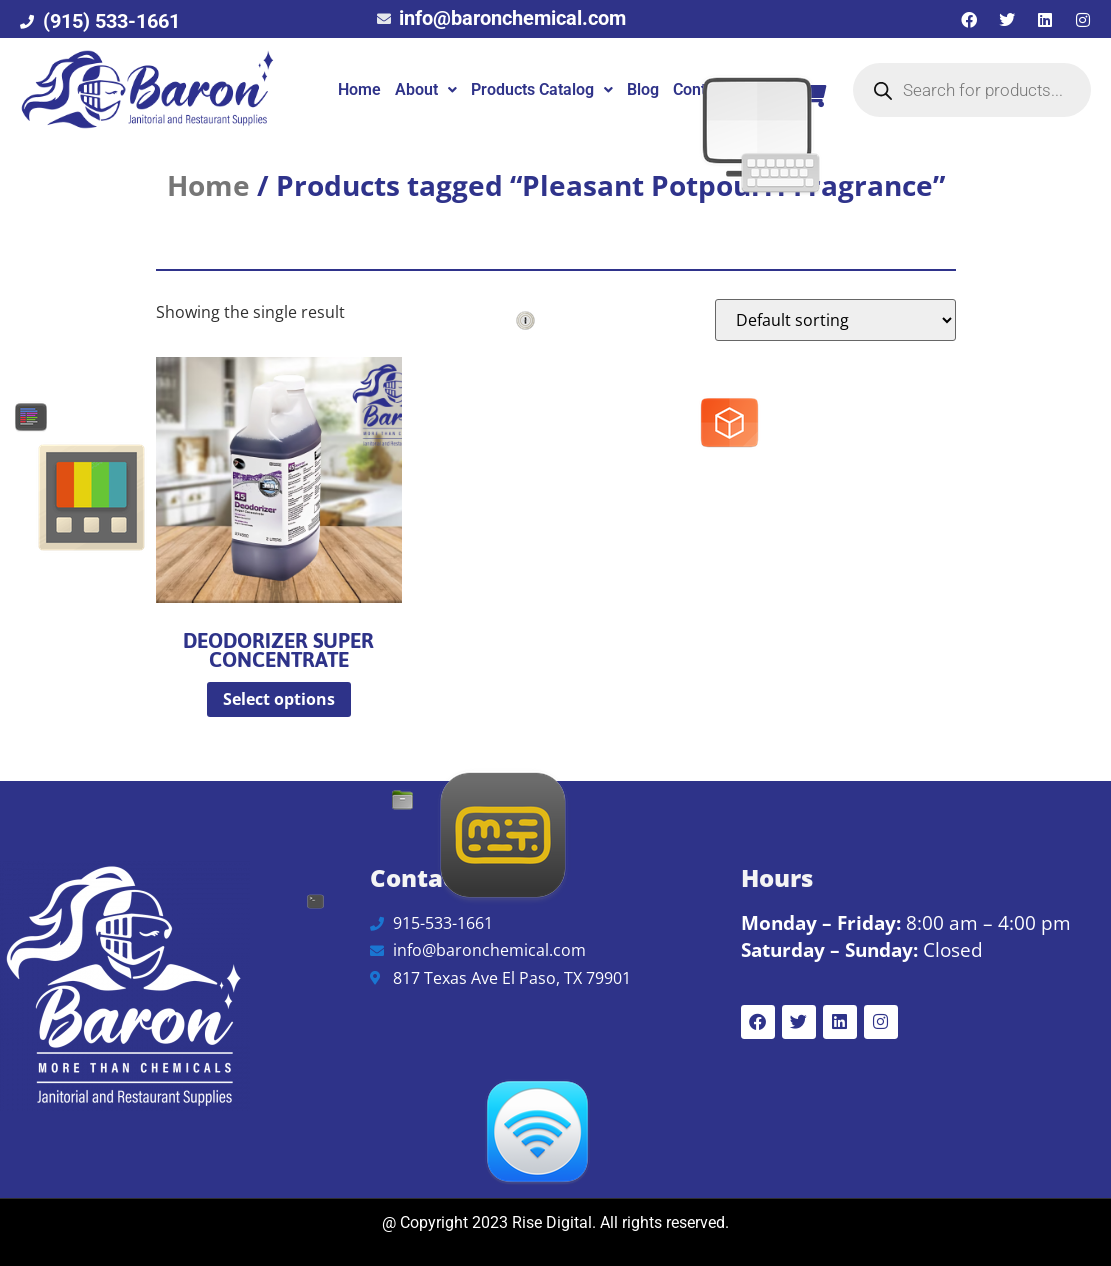 The width and height of the screenshot is (1111, 1266). I want to click on open monkeytype typing test app, so click(503, 835).